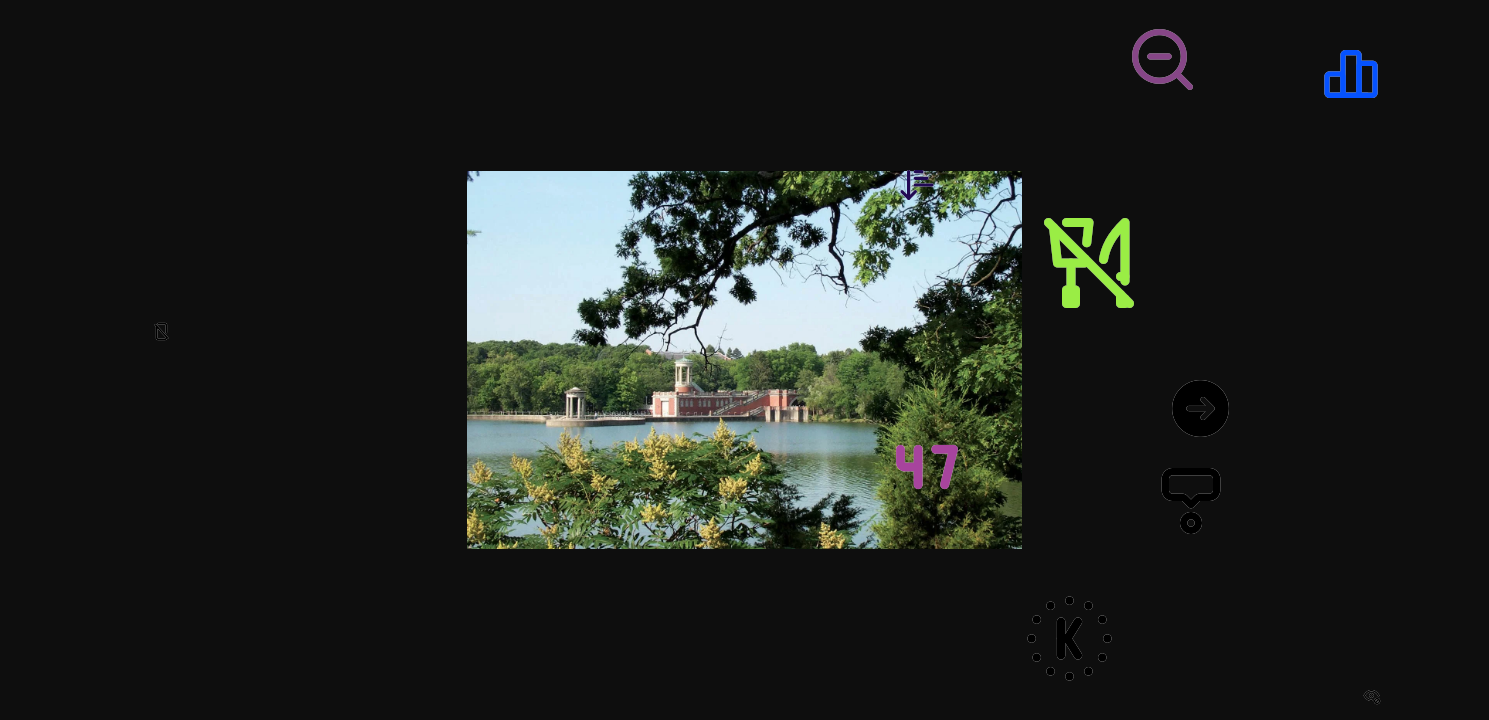 The image size is (1489, 720). I want to click on disable visibility or hide content, so click(1371, 695).